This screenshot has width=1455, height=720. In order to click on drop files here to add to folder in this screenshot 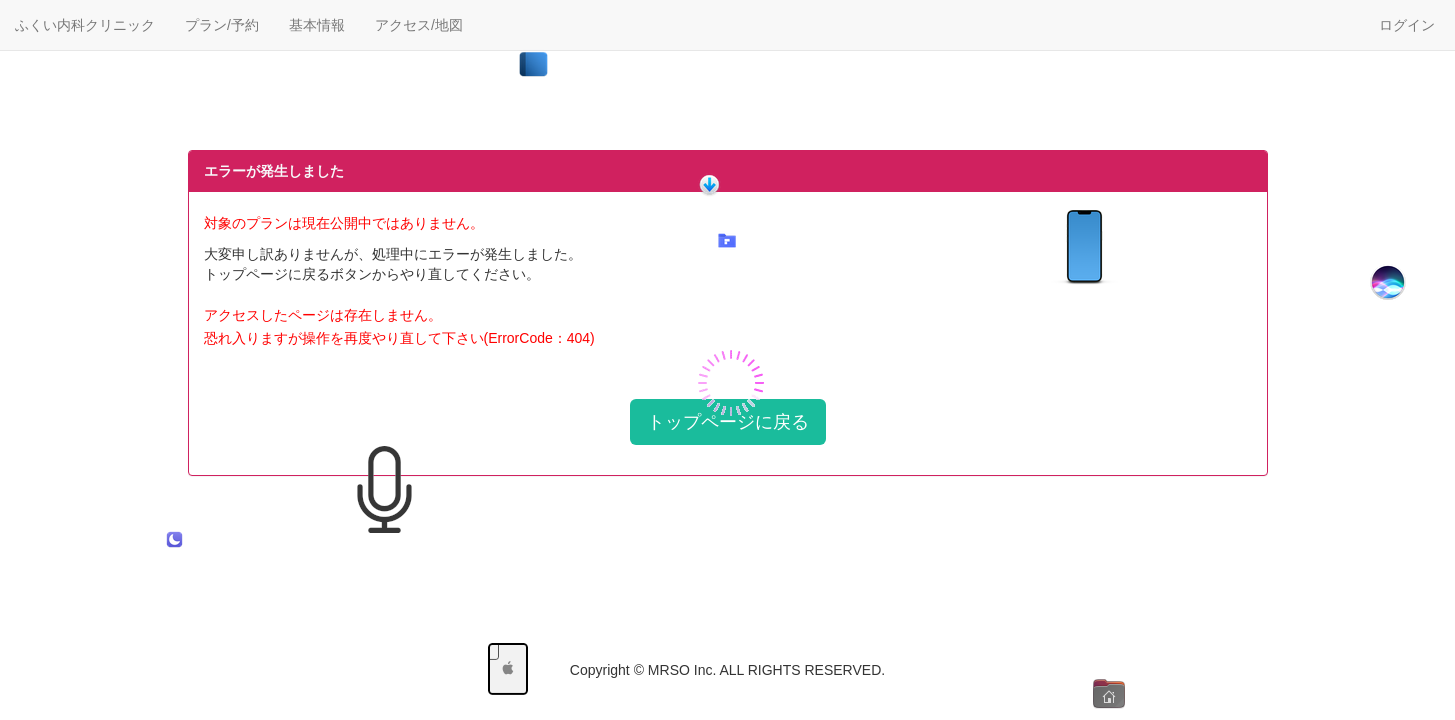, I will do `click(671, 155)`.